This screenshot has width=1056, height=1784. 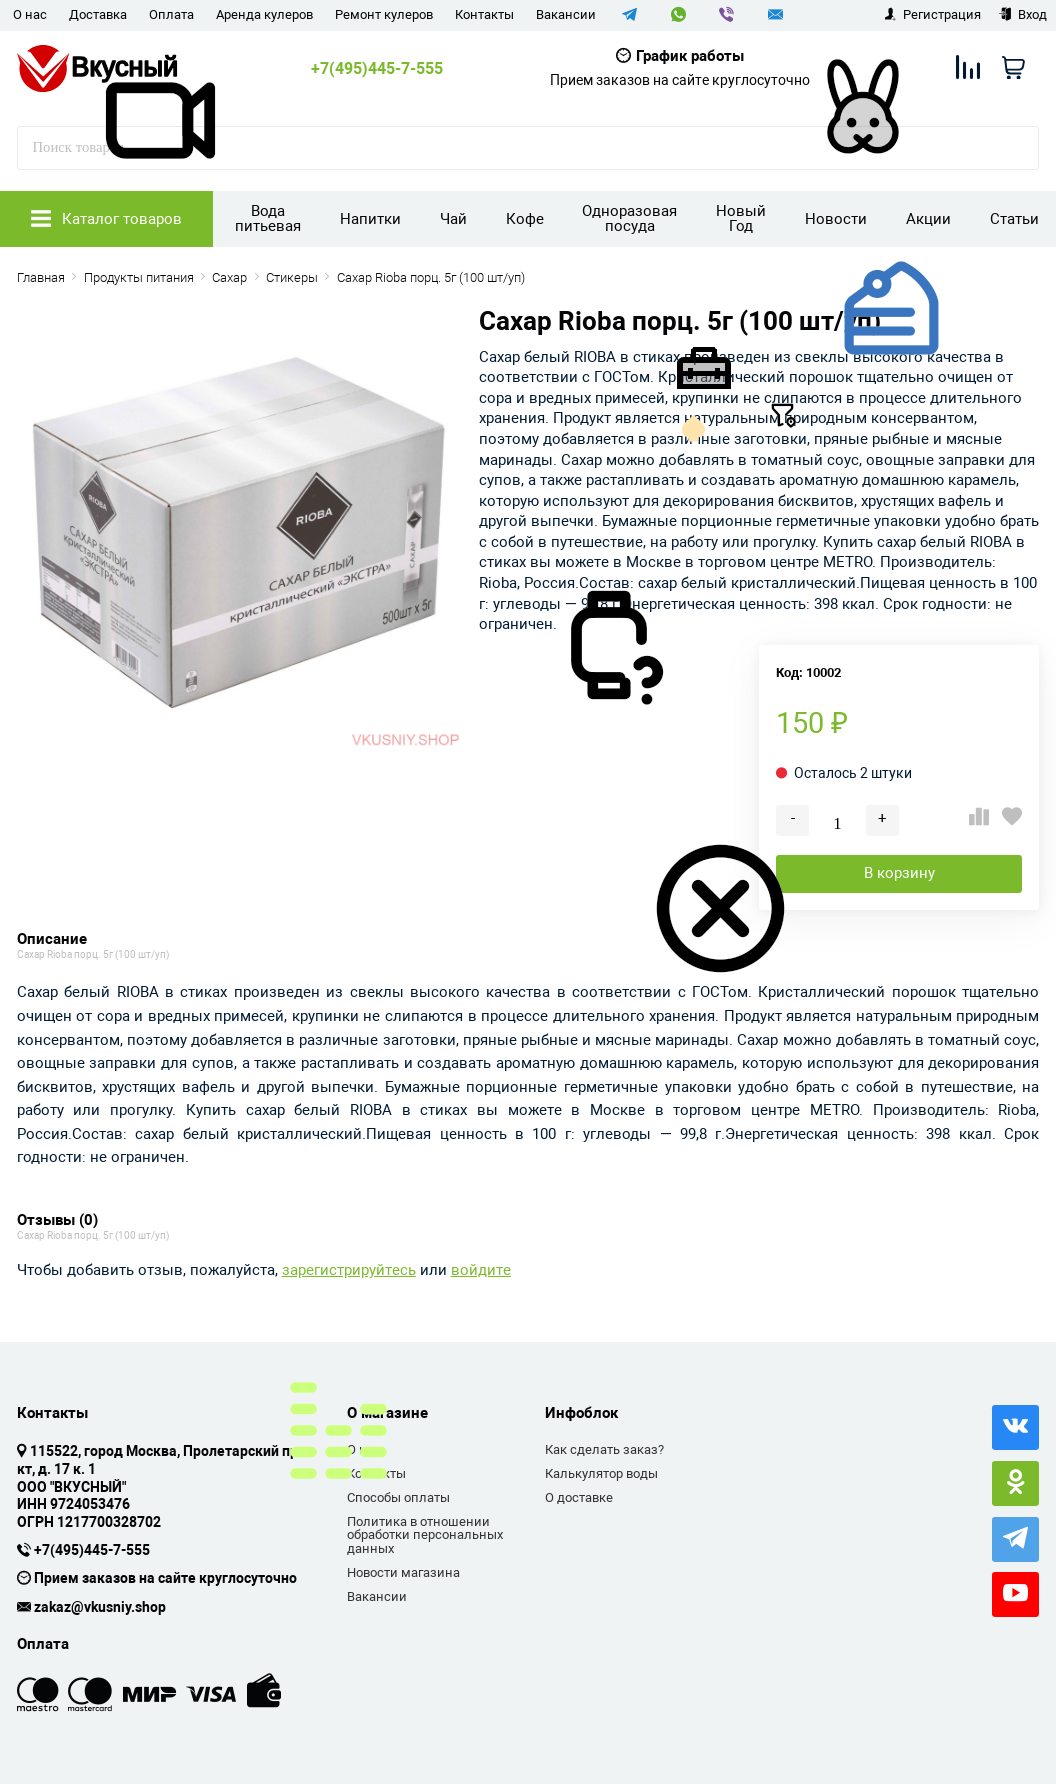 What do you see at coordinates (338, 1430) in the screenshot?
I see `view column chart or bar graph data` at bounding box center [338, 1430].